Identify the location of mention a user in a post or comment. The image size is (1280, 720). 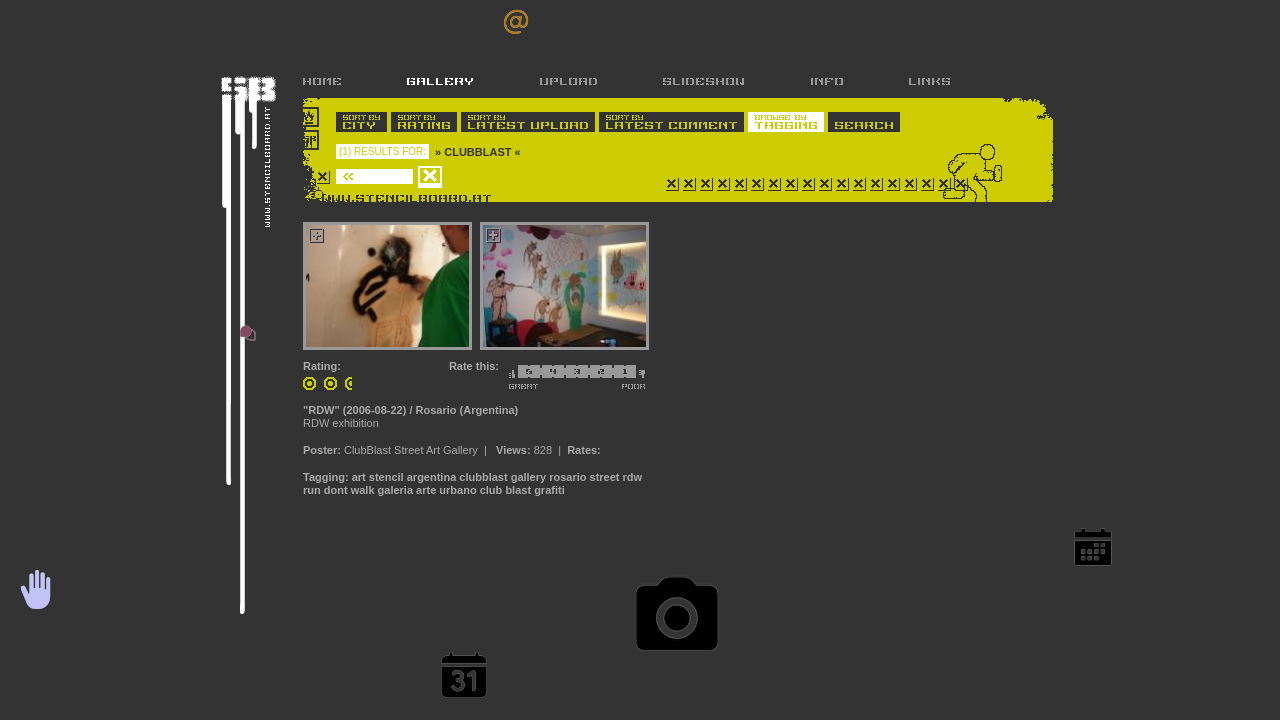
(516, 22).